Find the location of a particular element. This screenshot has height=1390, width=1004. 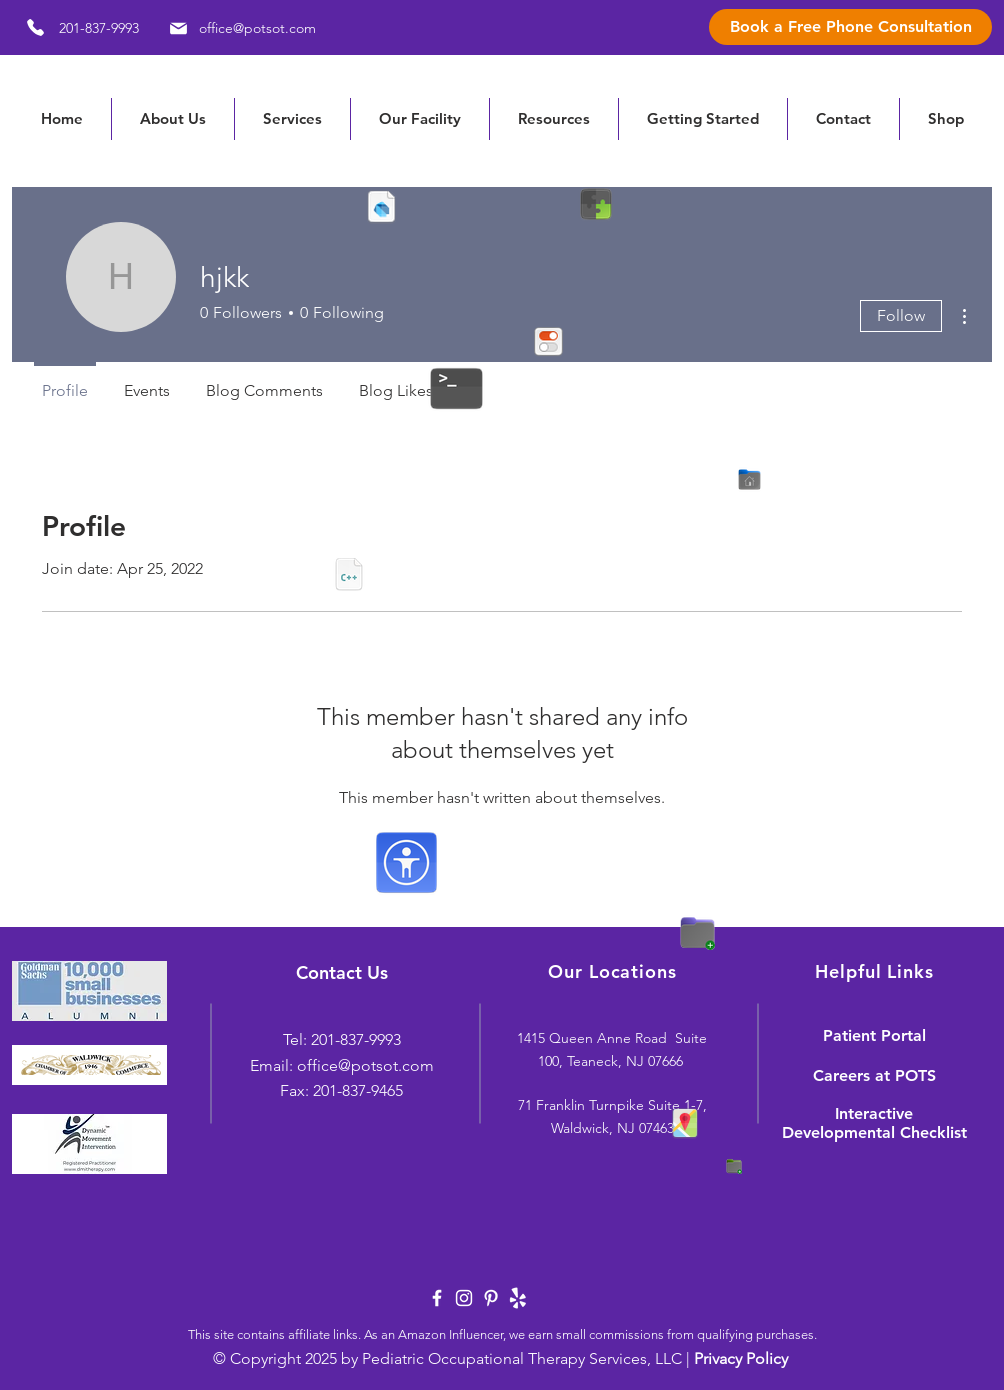

create a new folder is located at coordinates (734, 1166).